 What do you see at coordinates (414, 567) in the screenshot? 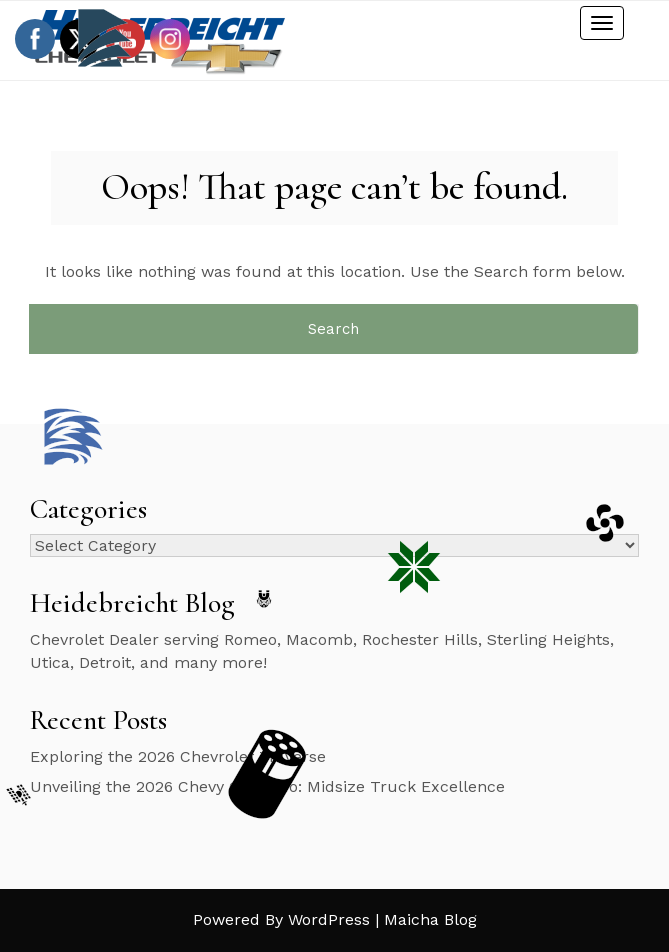
I see `decorative tile pattern from azul board game` at bounding box center [414, 567].